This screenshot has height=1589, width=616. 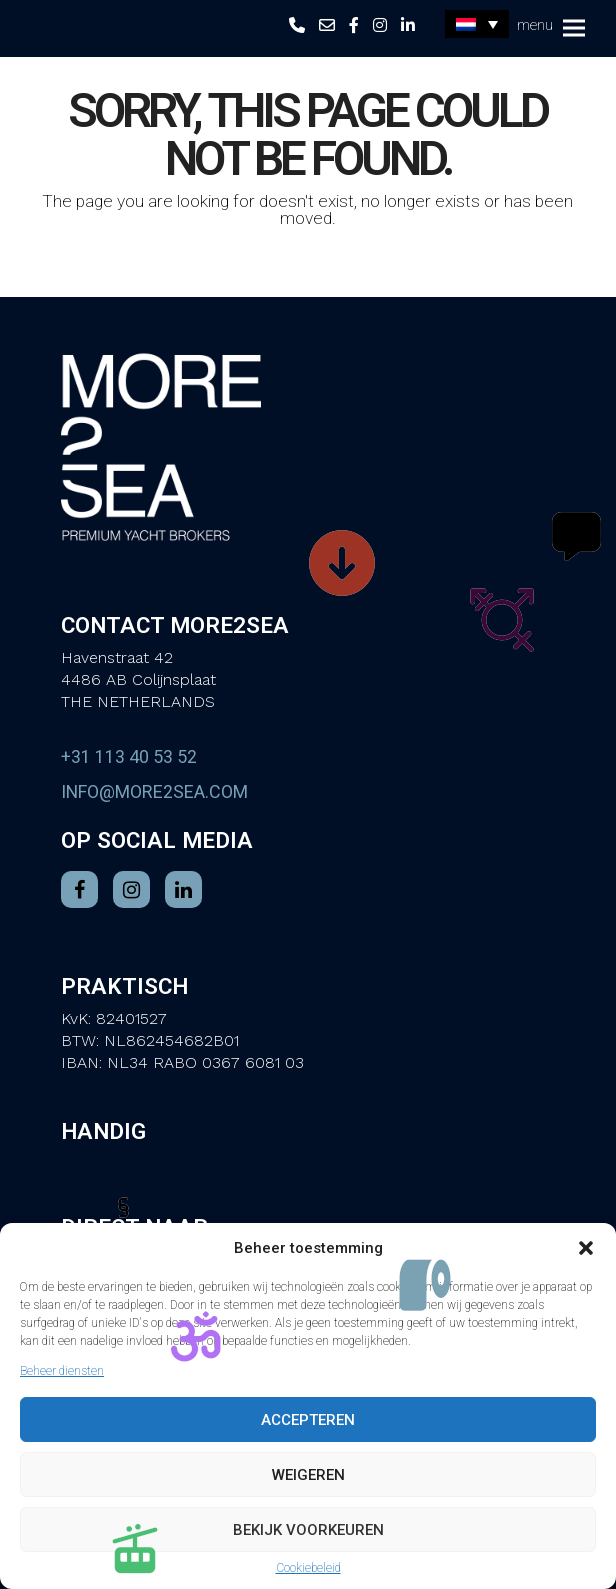 I want to click on download a file or content, so click(x=342, y=563).